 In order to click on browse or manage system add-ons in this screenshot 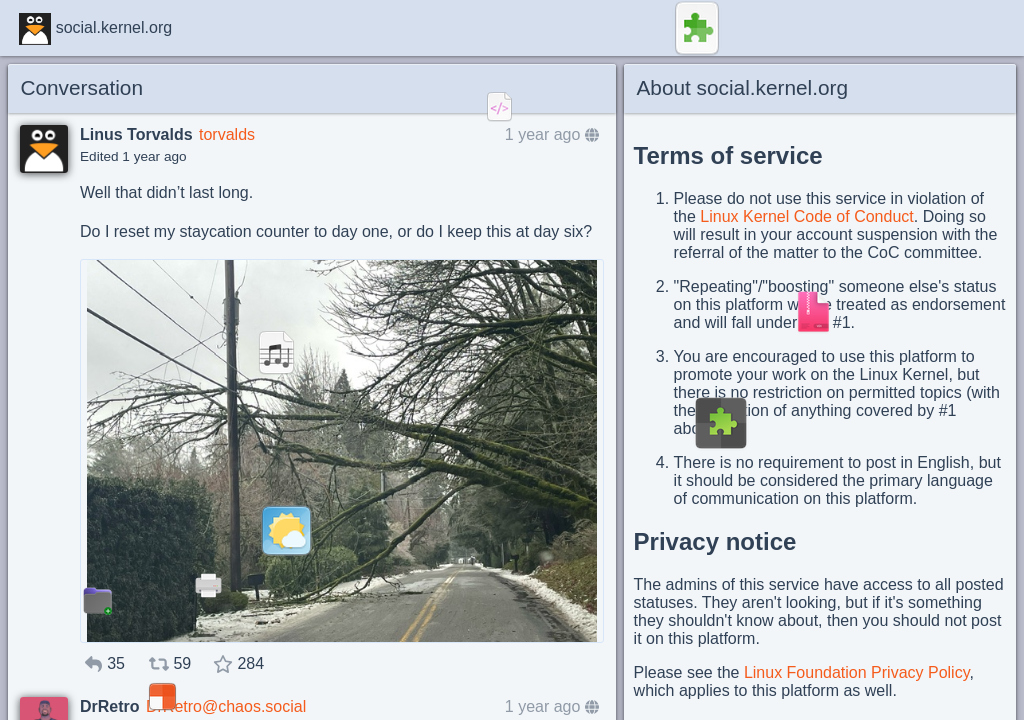, I will do `click(721, 423)`.